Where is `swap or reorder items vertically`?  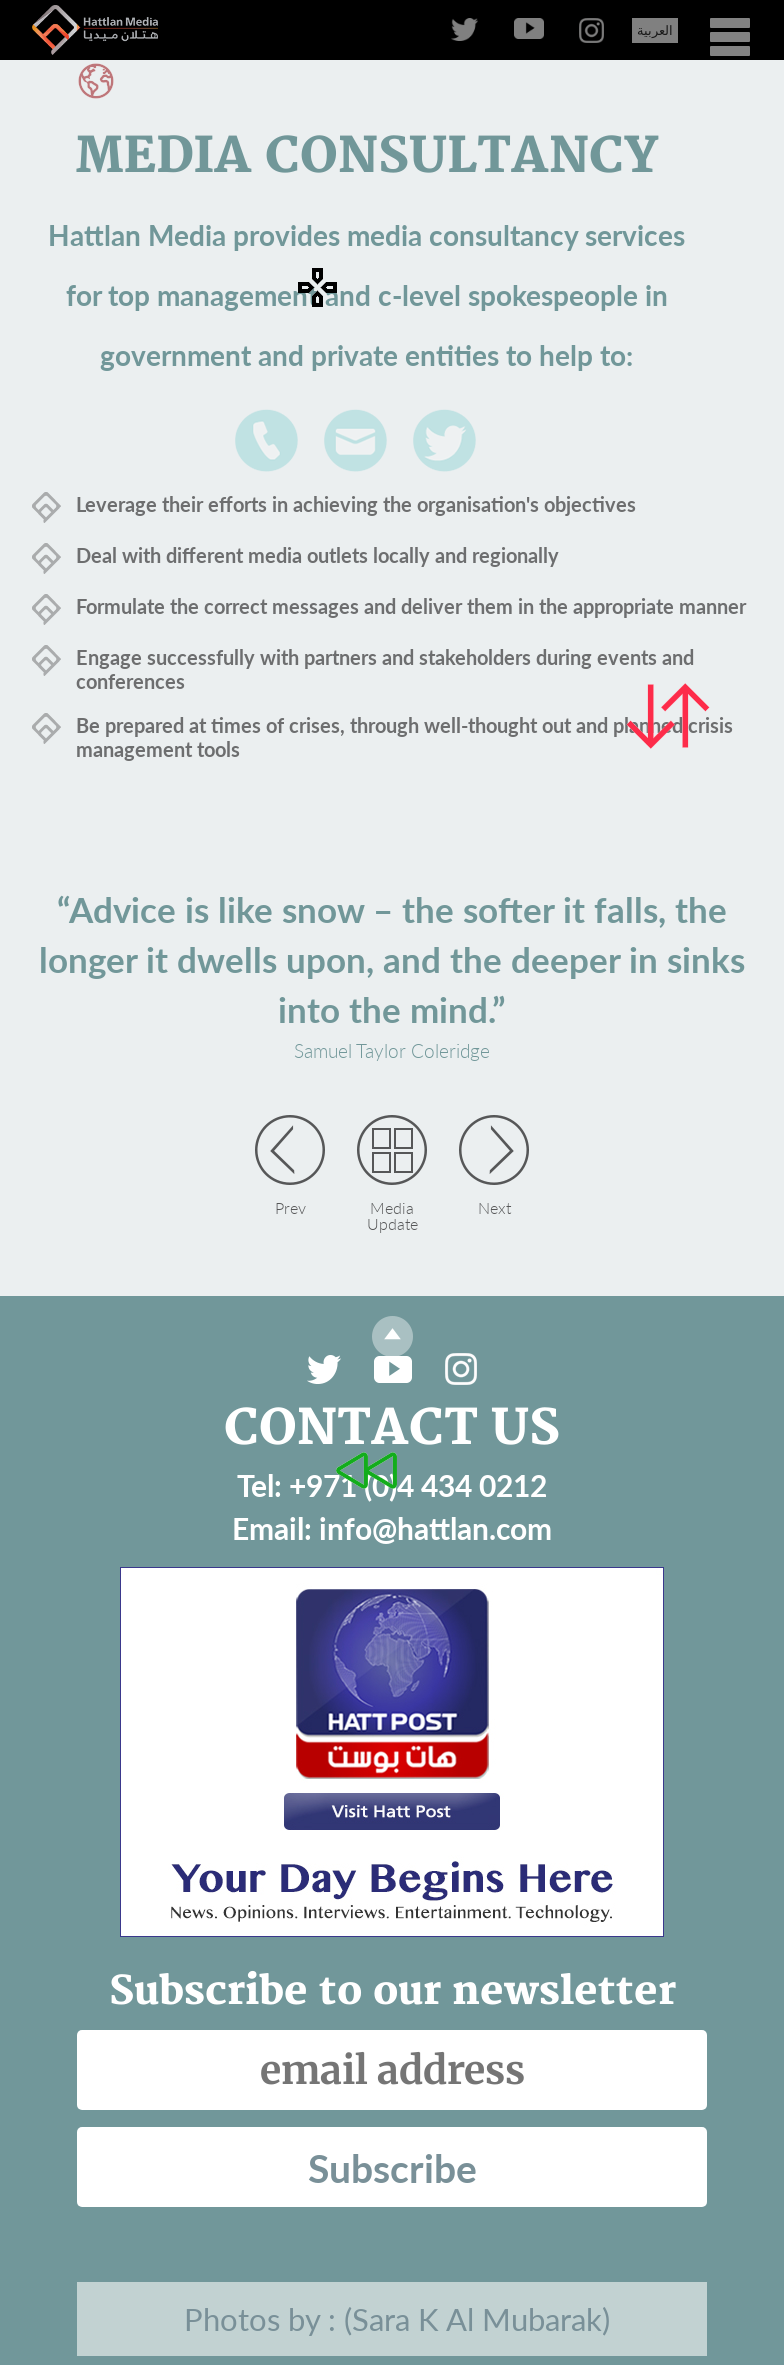 swap or reorder items vertically is located at coordinates (668, 716).